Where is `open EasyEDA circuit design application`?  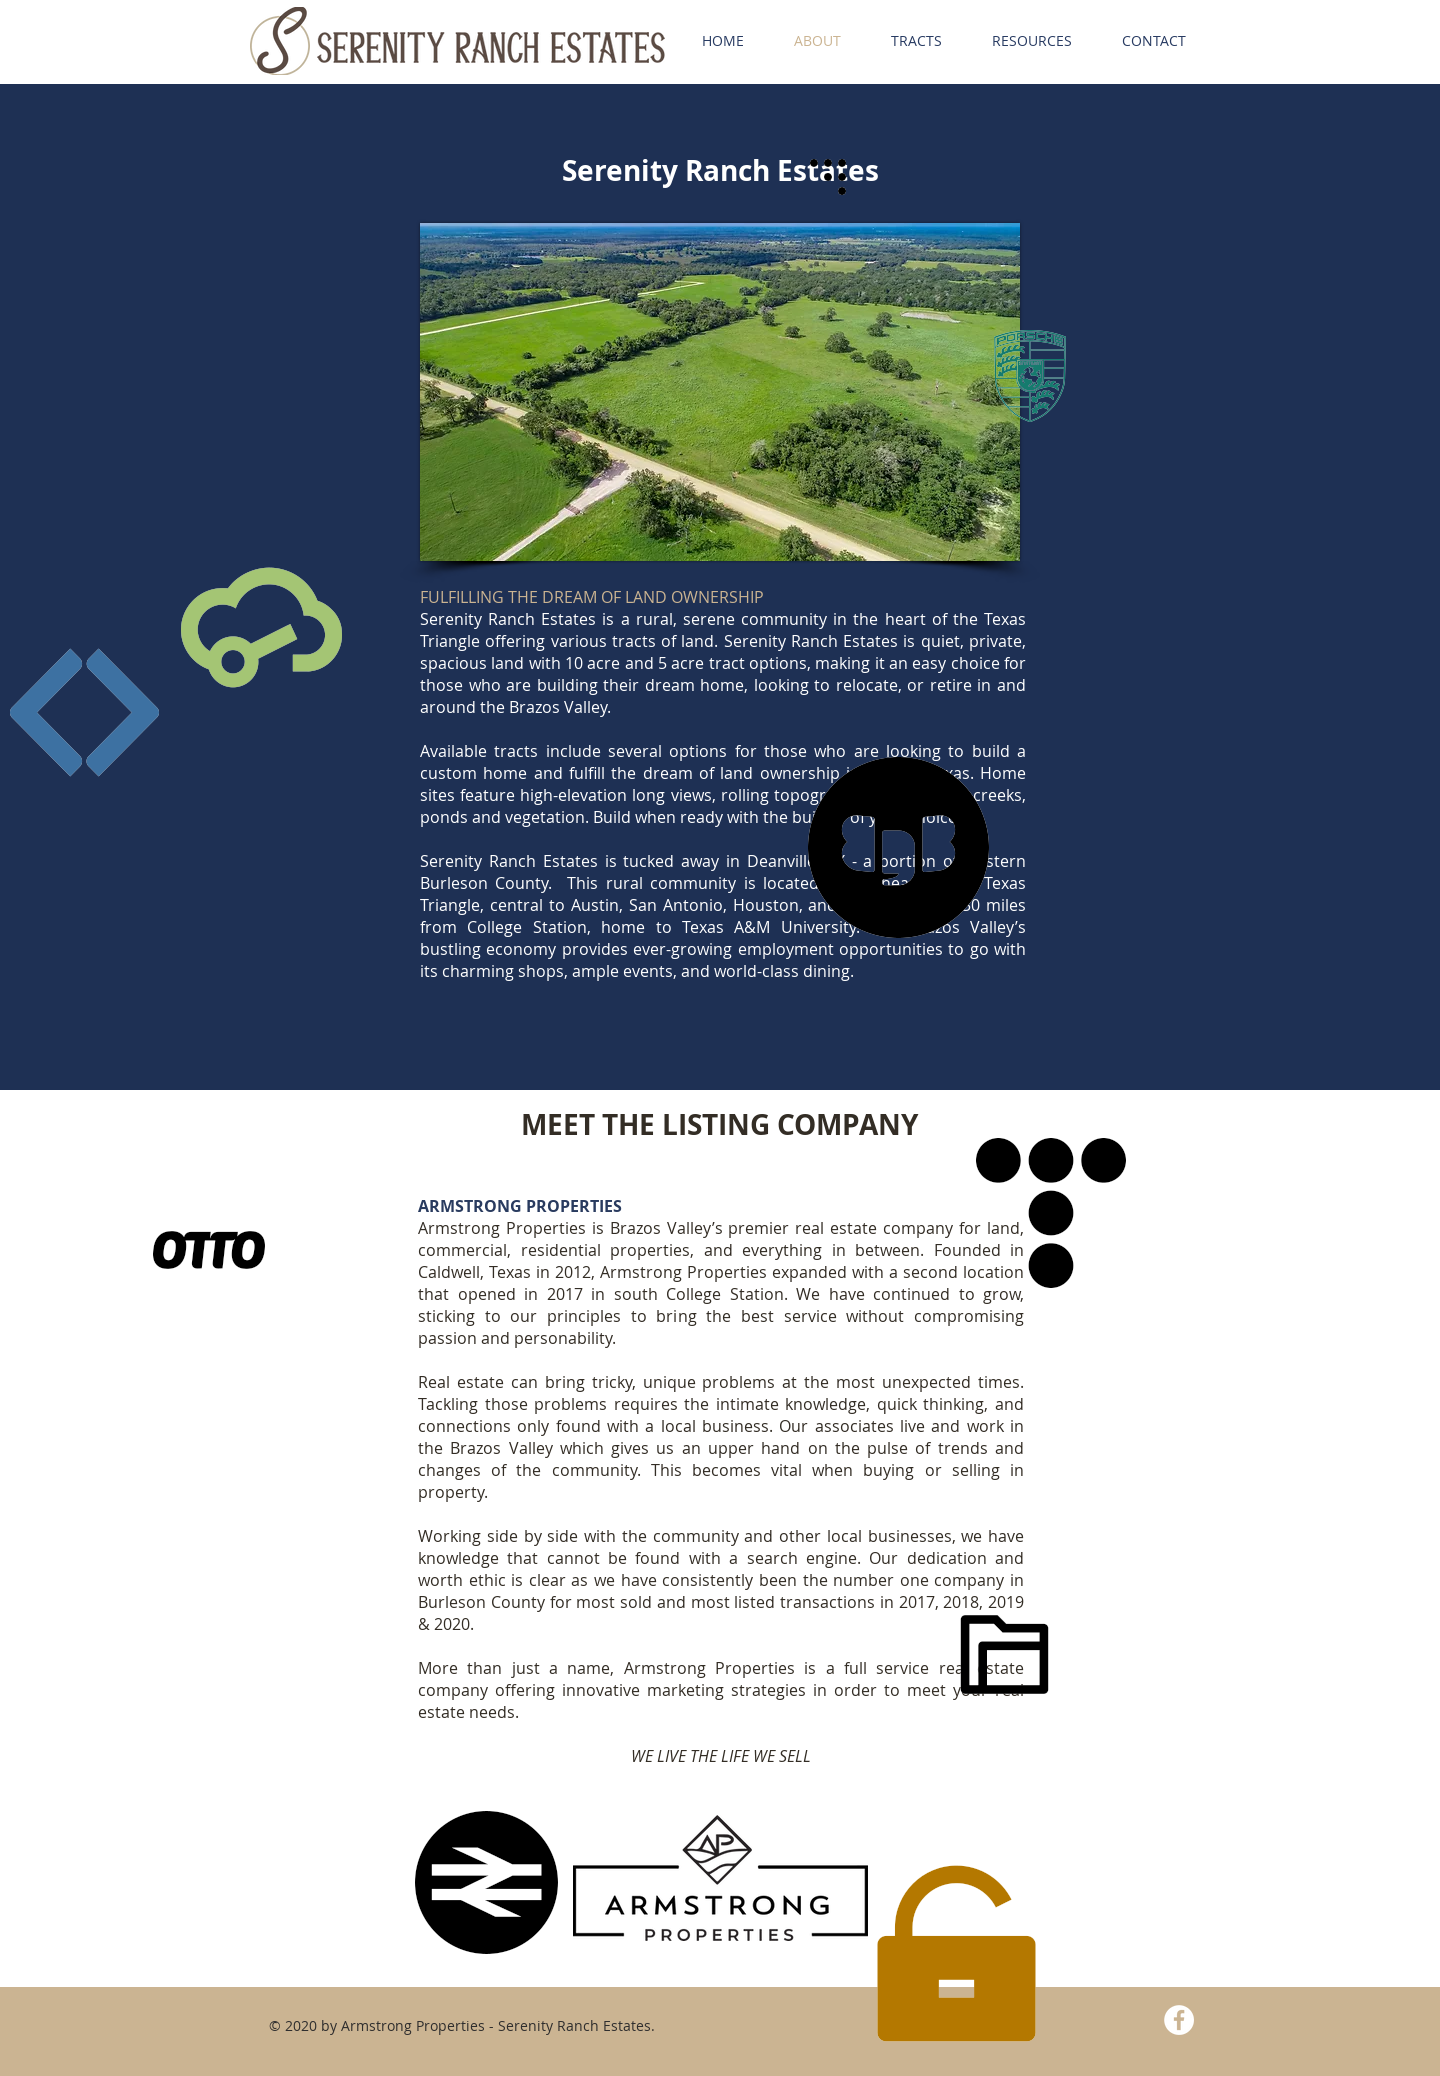
open EasyEDA circuit design application is located at coordinates (261, 627).